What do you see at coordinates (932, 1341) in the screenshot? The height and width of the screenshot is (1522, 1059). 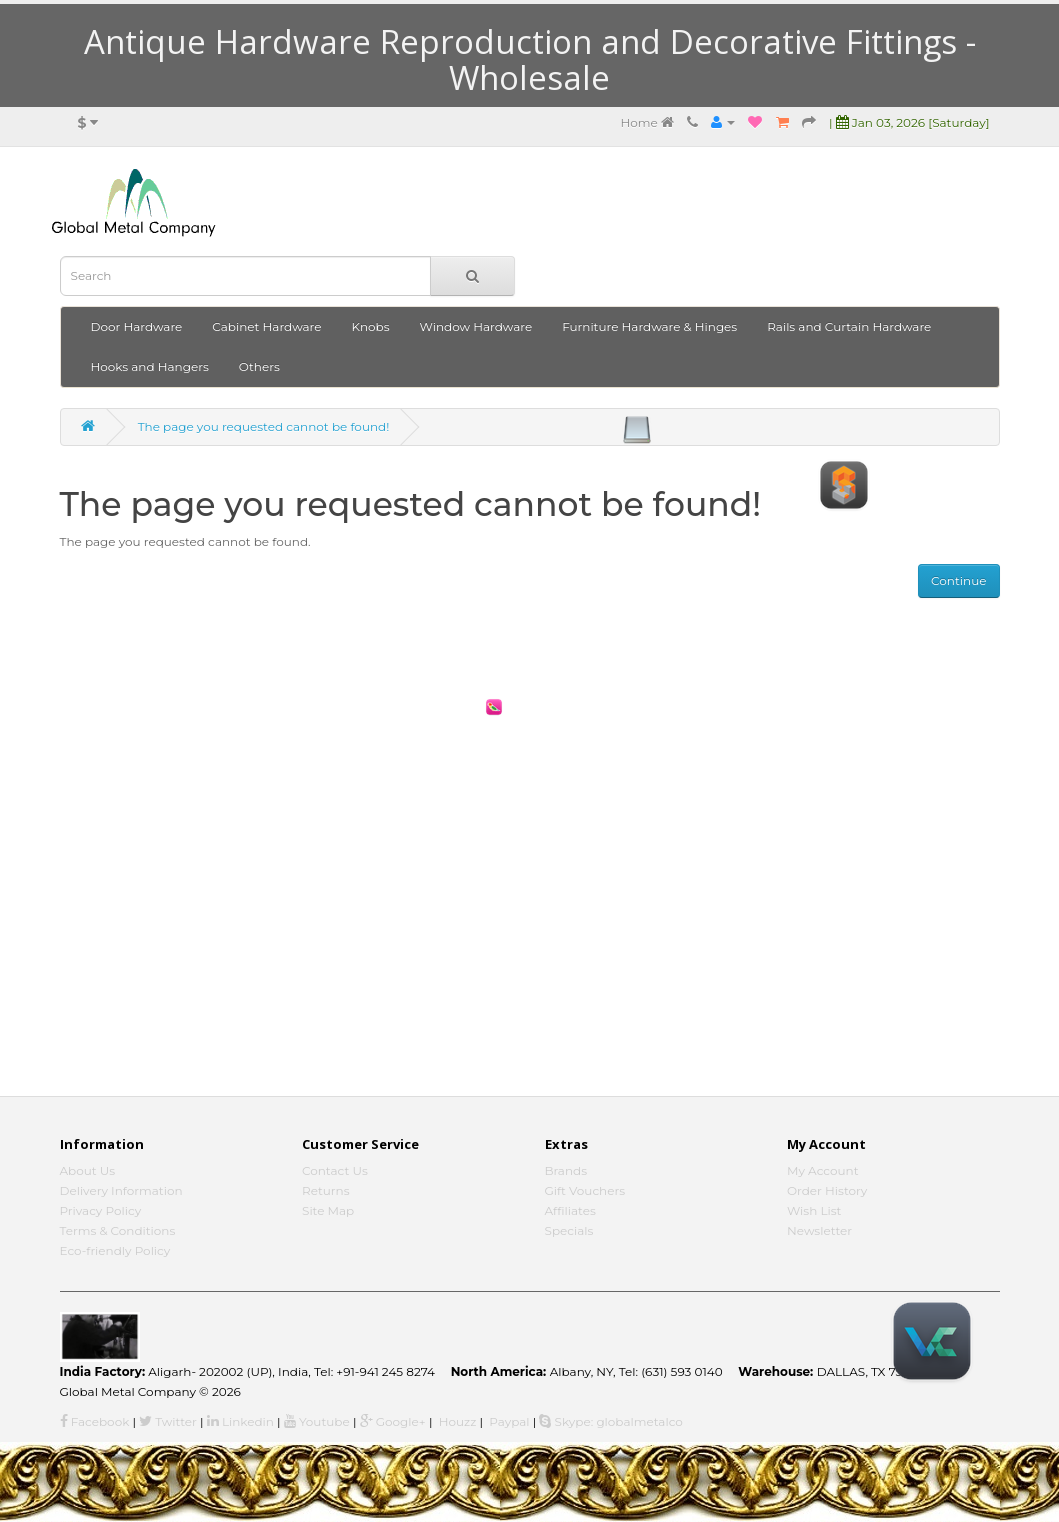 I see `open veracrypt disk encryption app` at bounding box center [932, 1341].